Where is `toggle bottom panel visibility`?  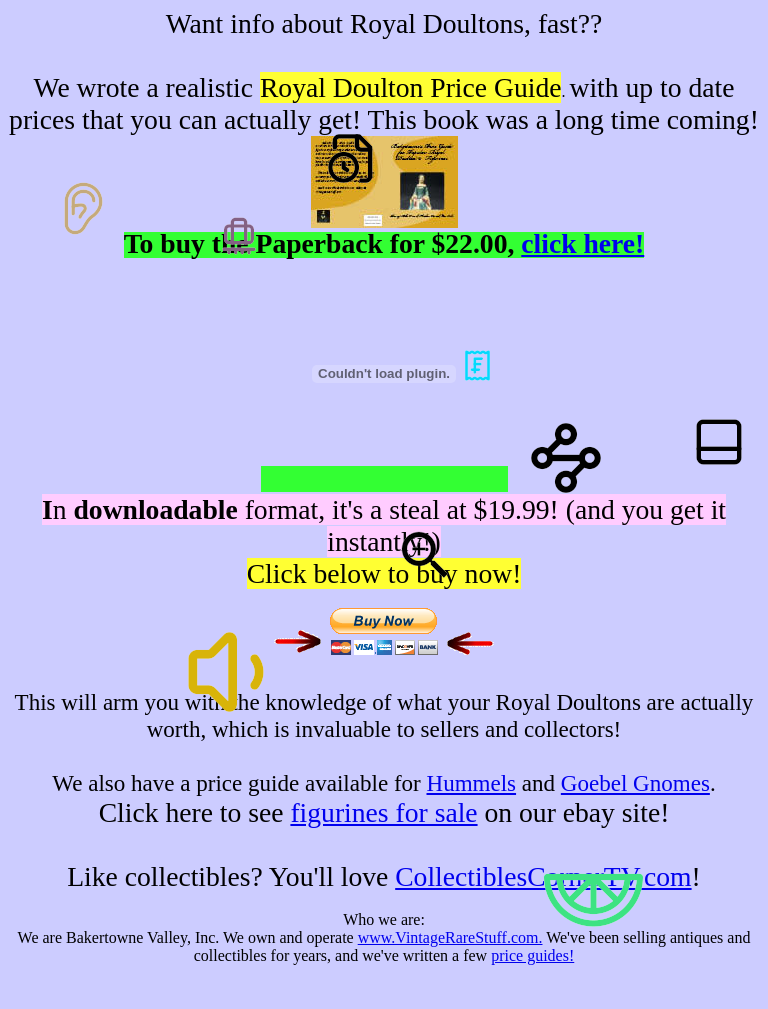 toggle bottom panel visibility is located at coordinates (719, 442).